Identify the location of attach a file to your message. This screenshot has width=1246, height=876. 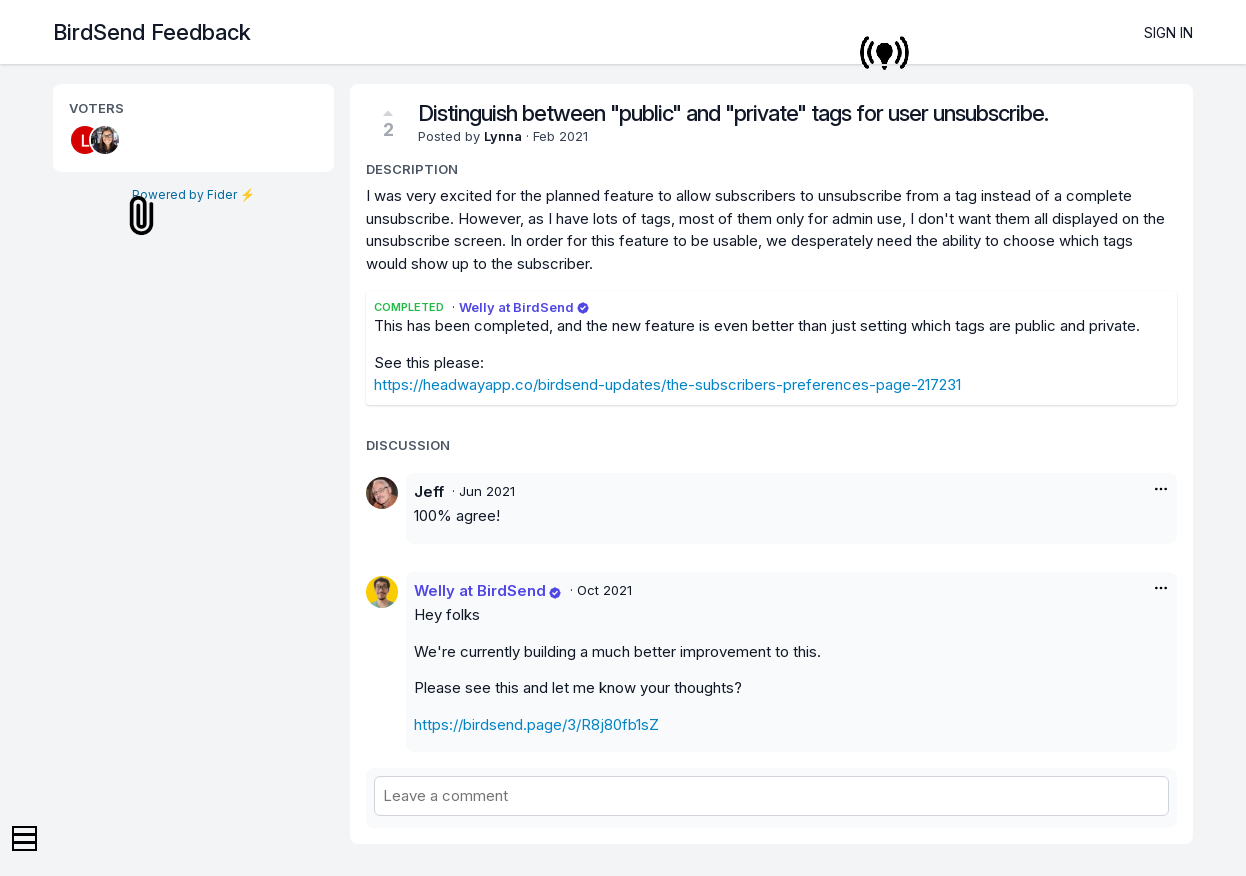
(141, 215).